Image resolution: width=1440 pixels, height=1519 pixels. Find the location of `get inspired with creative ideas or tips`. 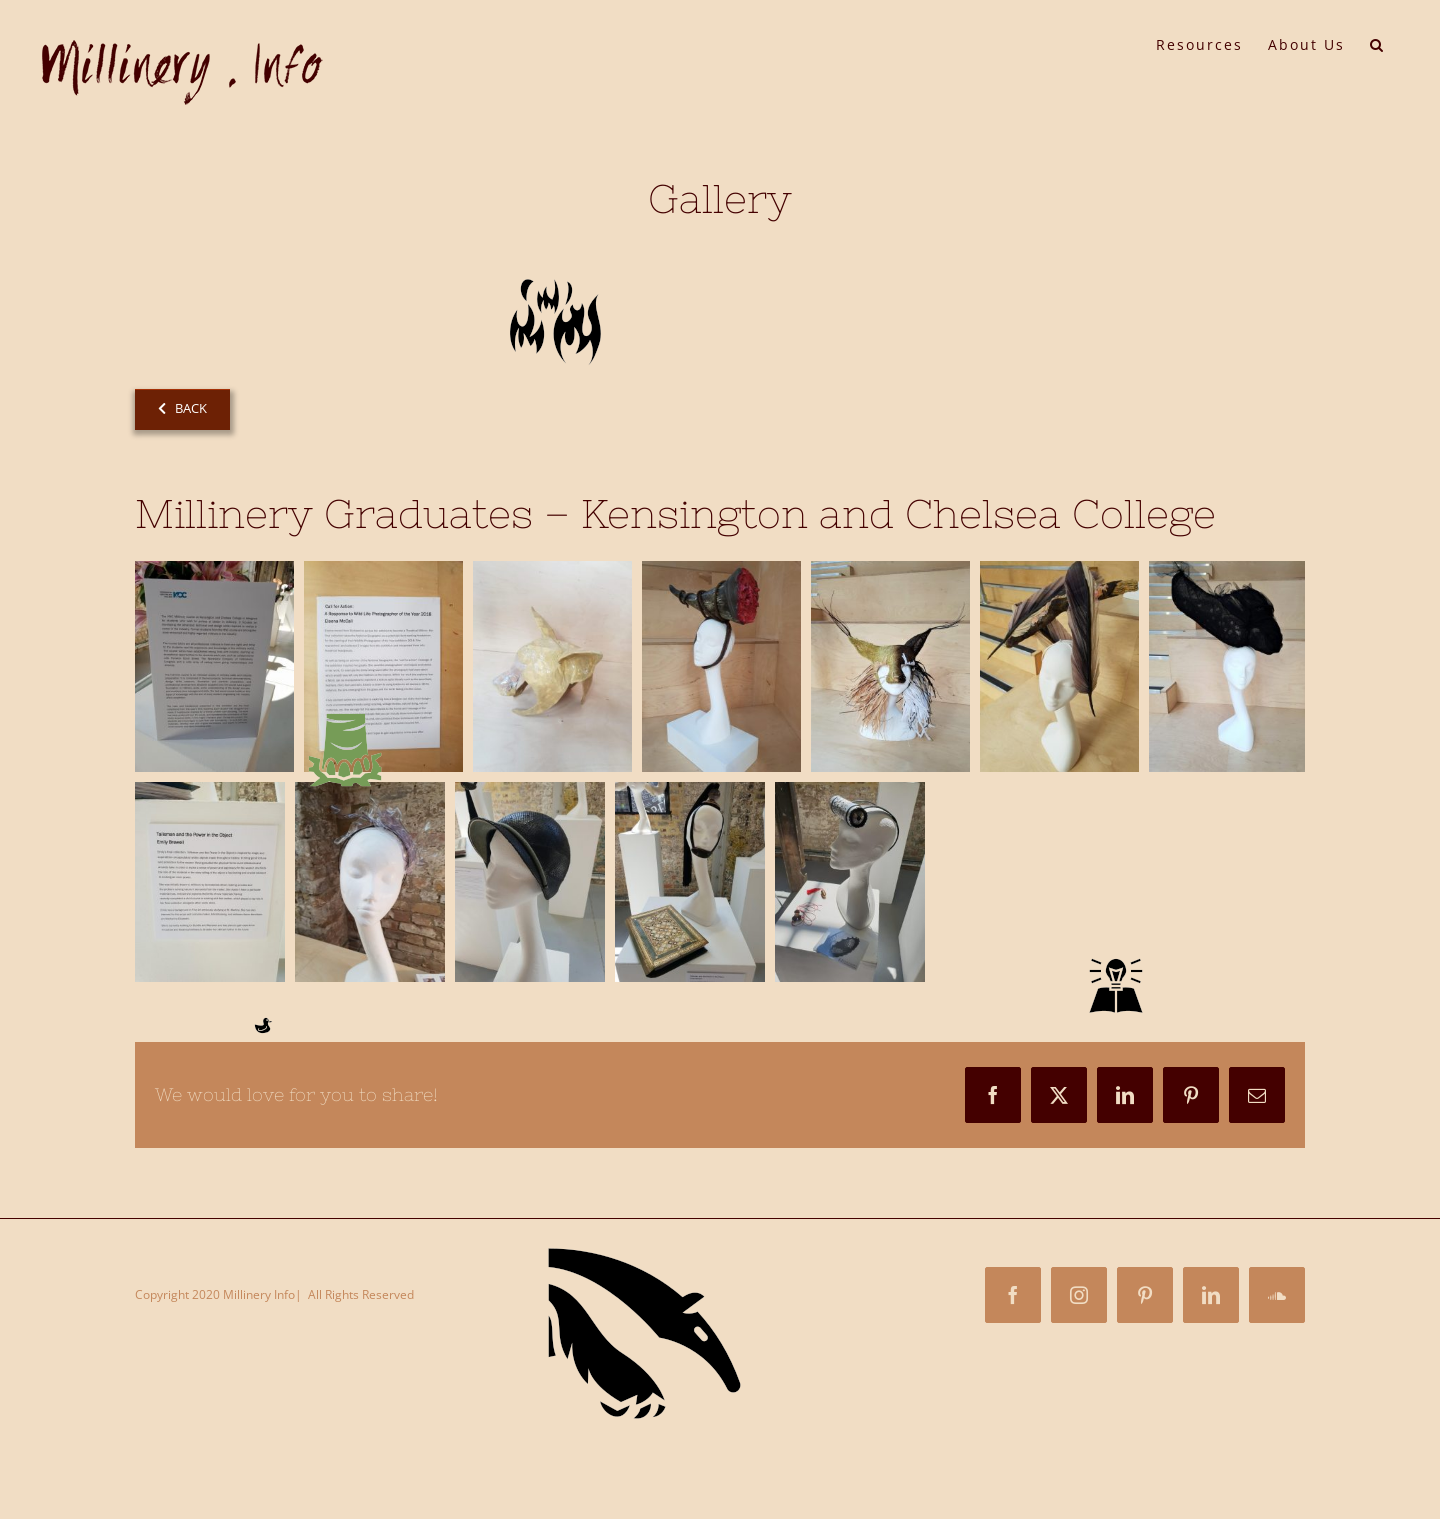

get inspired with creative ideas or tips is located at coordinates (1116, 986).